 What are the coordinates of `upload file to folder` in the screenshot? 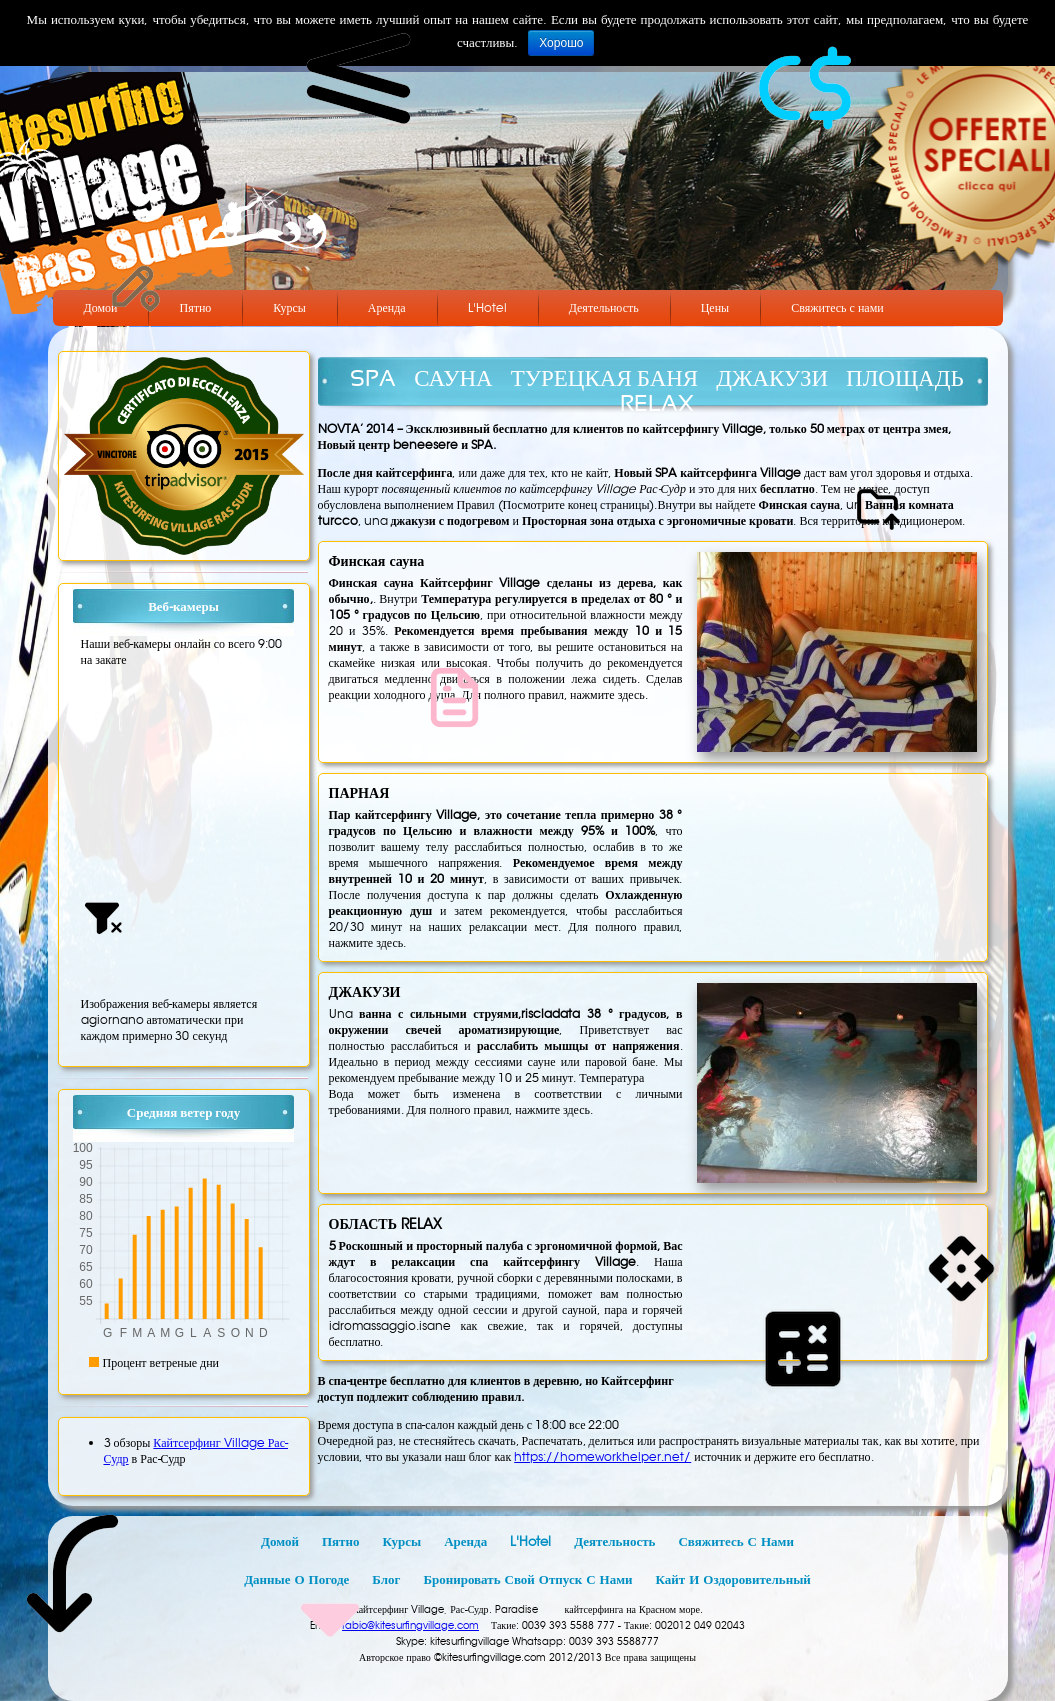 It's located at (877, 507).